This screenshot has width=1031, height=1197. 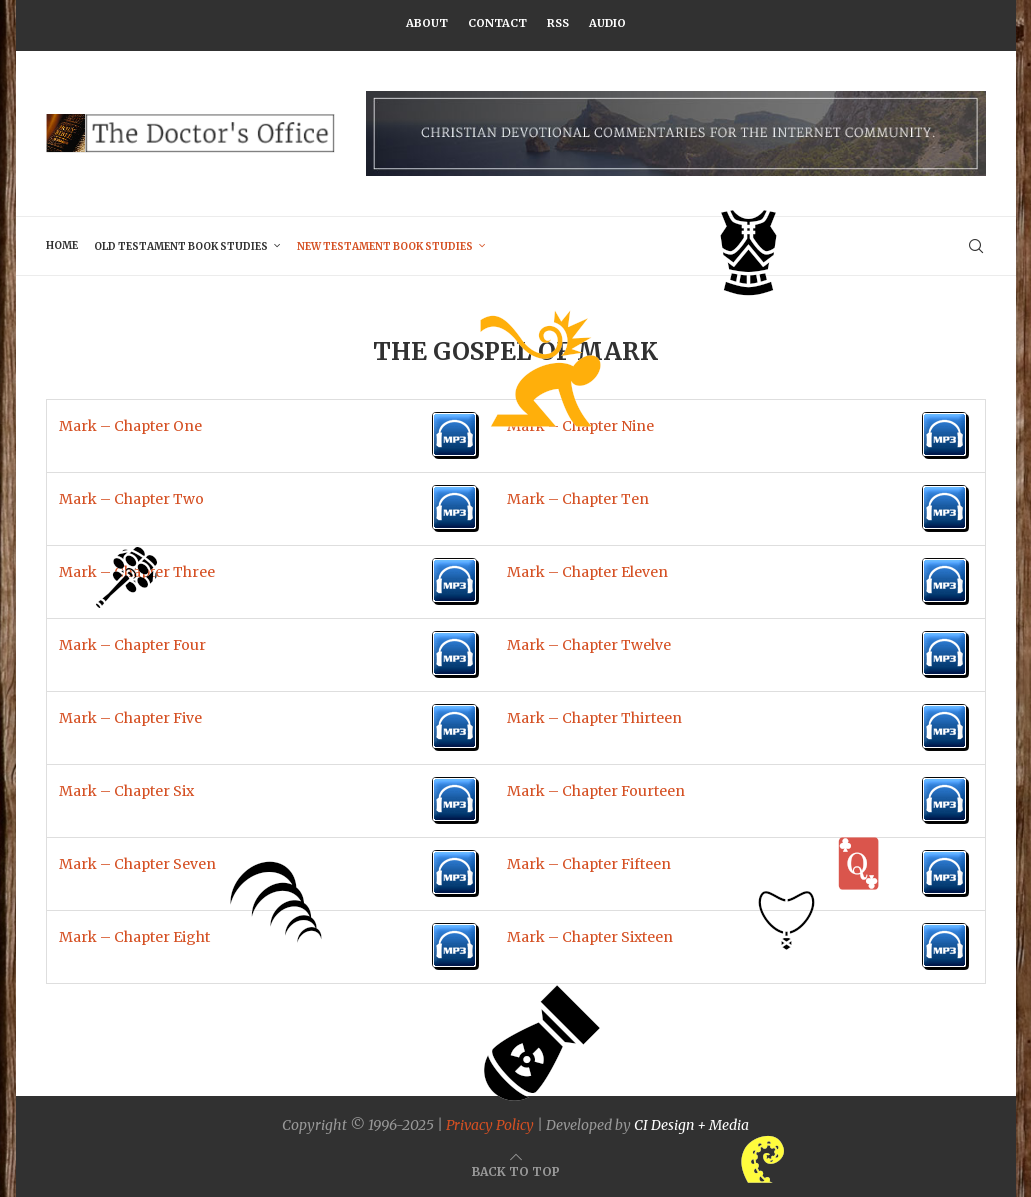 What do you see at coordinates (540, 366) in the screenshot?
I see `indicates slavery or oppression theme in historical game content` at bounding box center [540, 366].